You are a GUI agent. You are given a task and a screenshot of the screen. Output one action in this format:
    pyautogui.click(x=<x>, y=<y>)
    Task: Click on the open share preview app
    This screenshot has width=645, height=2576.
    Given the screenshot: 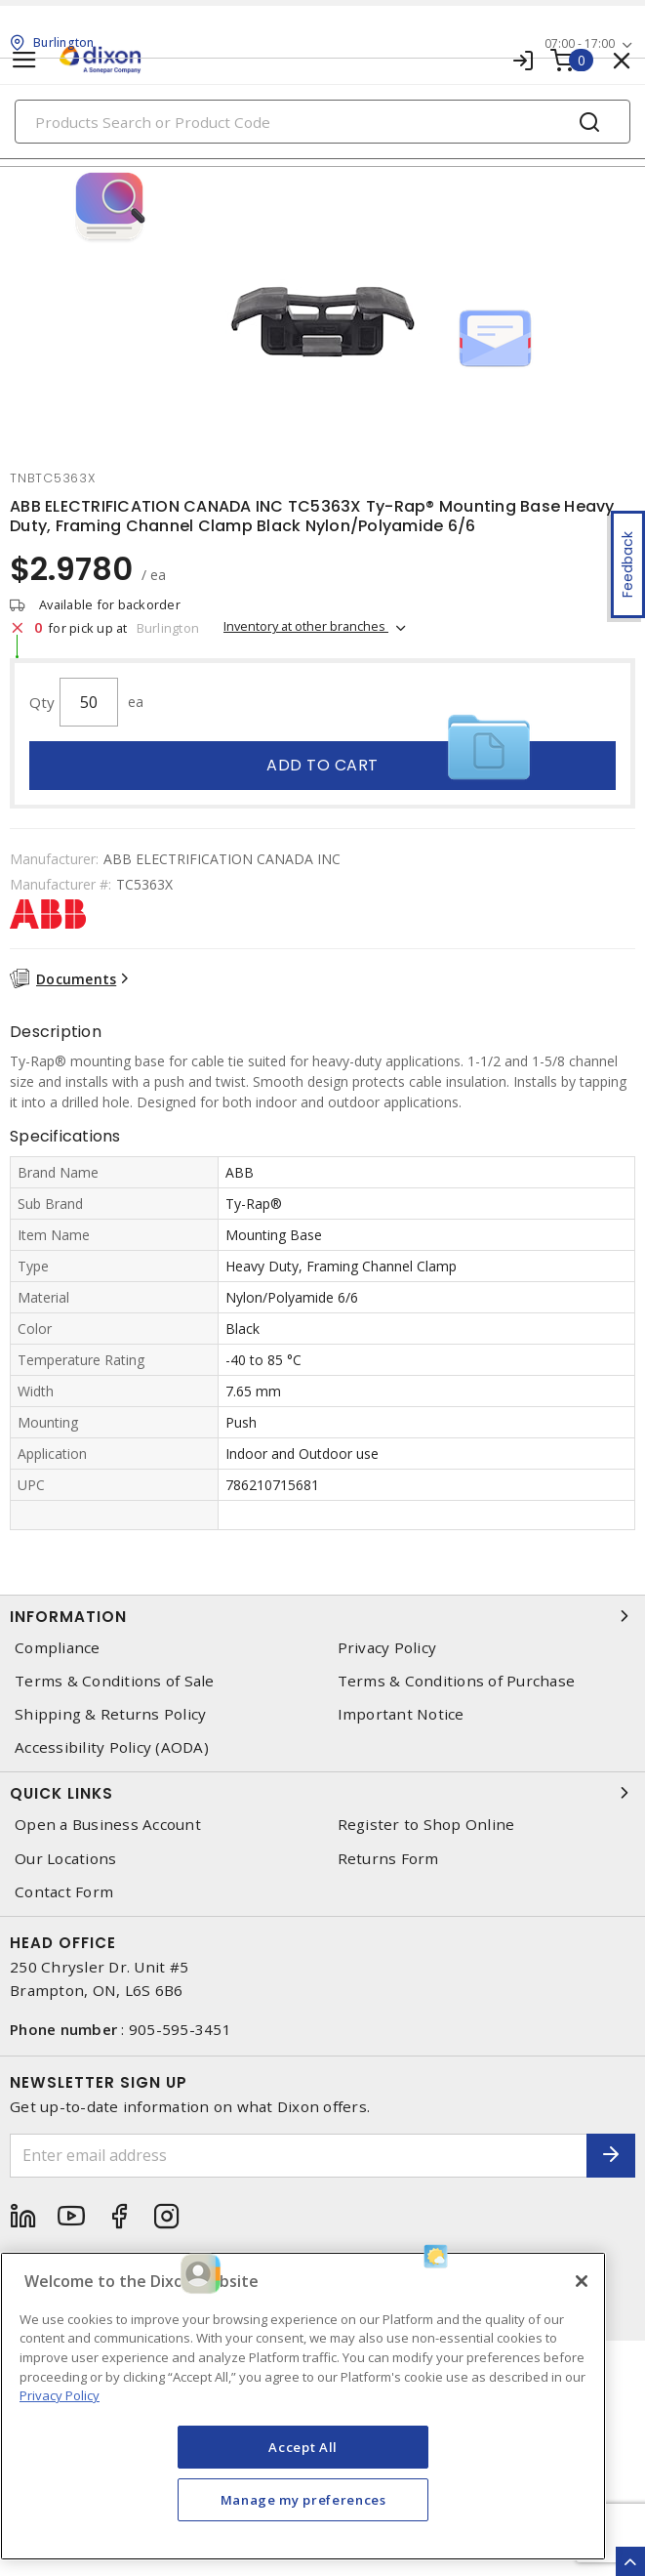 What is the action you would take?
    pyautogui.click(x=109, y=206)
    